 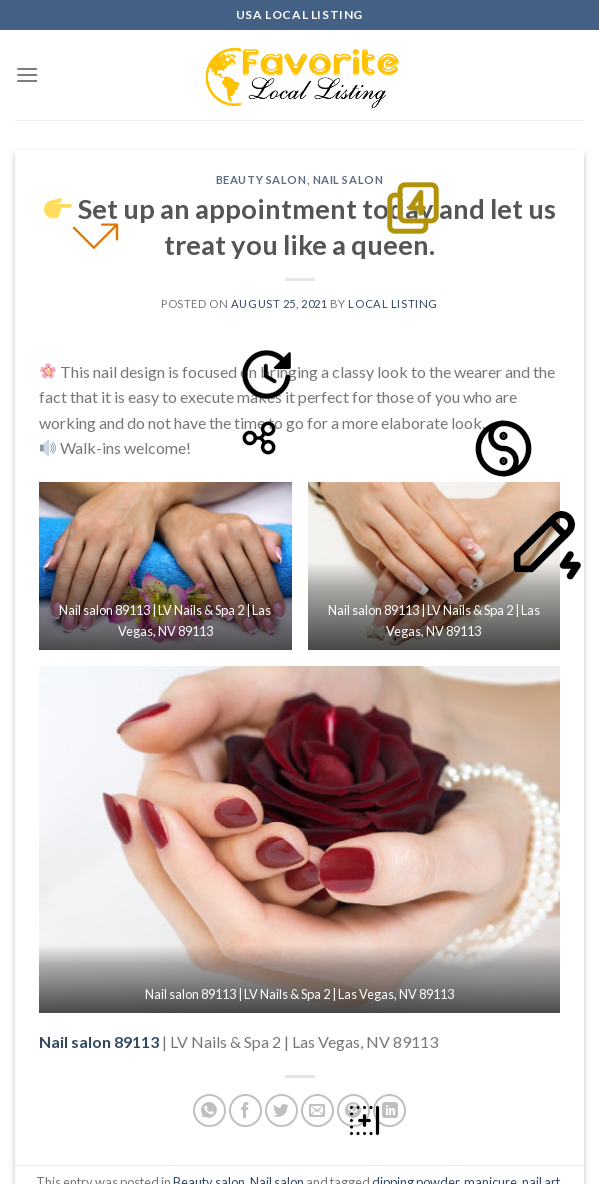 What do you see at coordinates (259, 438) in the screenshot?
I see `view ripple (XRP) cryptocurrency balance` at bounding box center [259, 438].